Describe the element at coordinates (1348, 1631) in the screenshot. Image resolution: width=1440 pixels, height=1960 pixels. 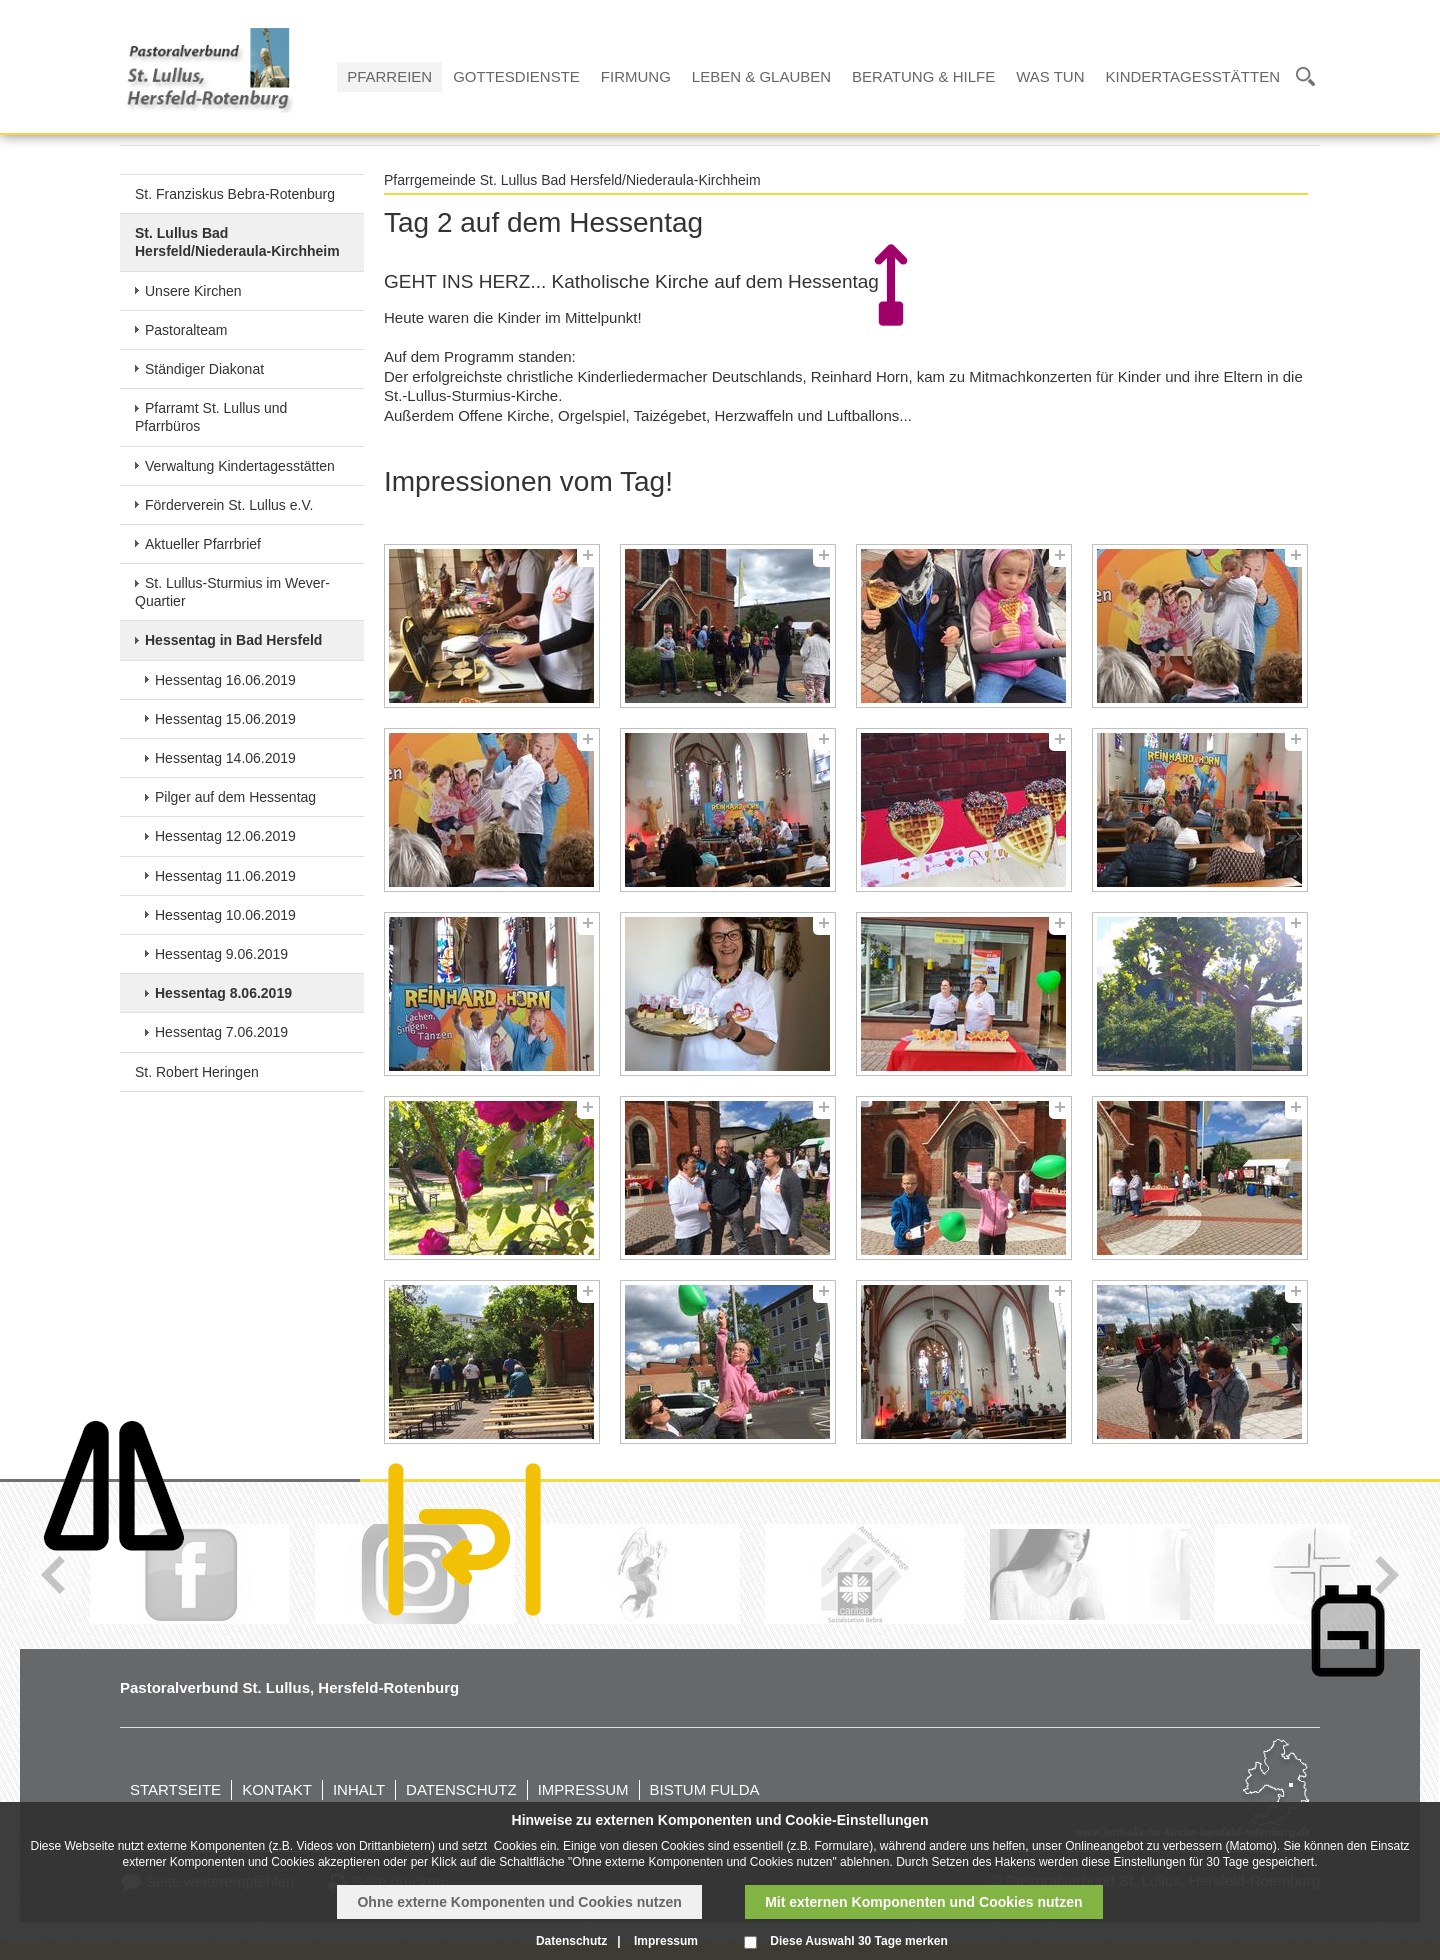
I see `access your backpack or inventory` at that location.